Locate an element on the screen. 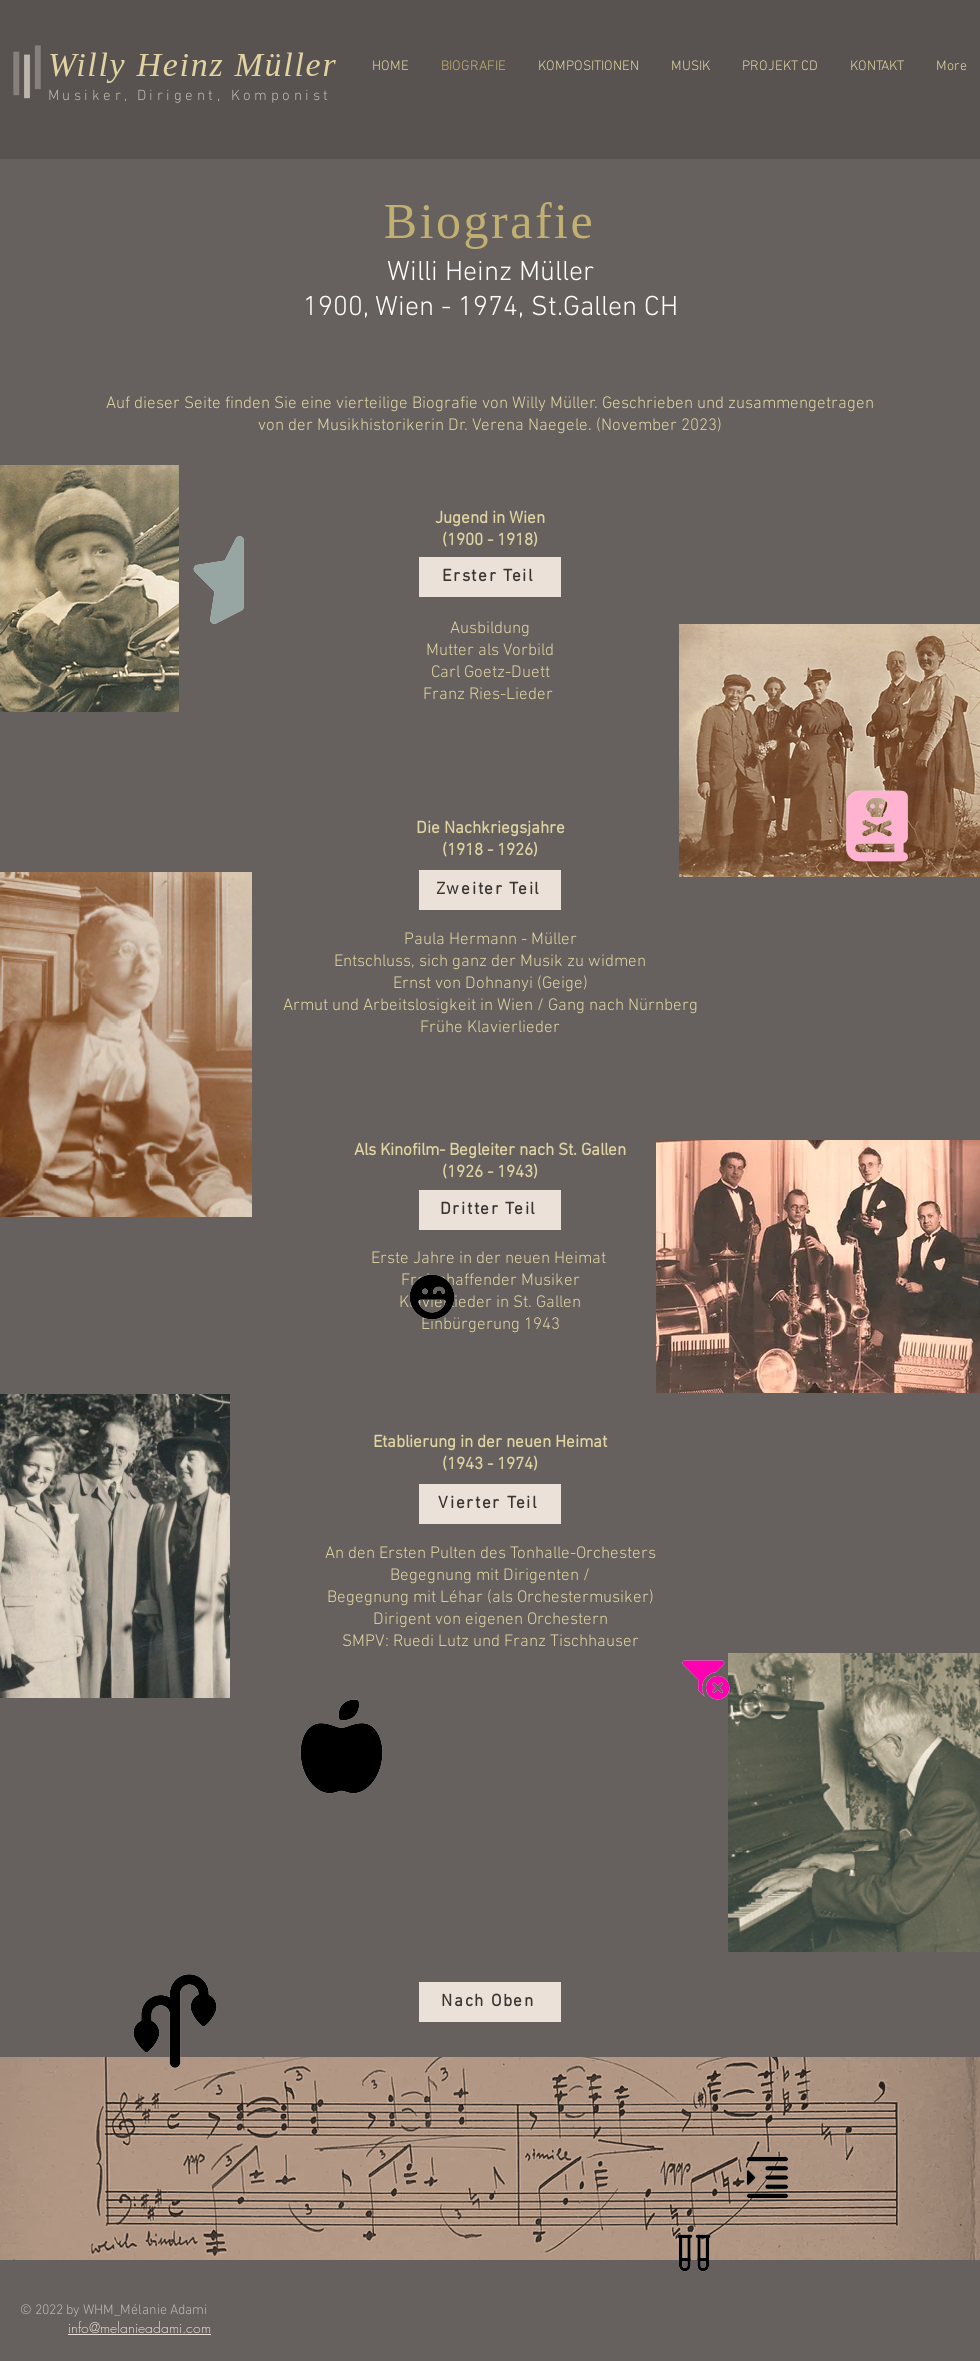 This screenshot has width=980, height=2361. indicates a partial or half-star rating is located at coordinates (241, 583).